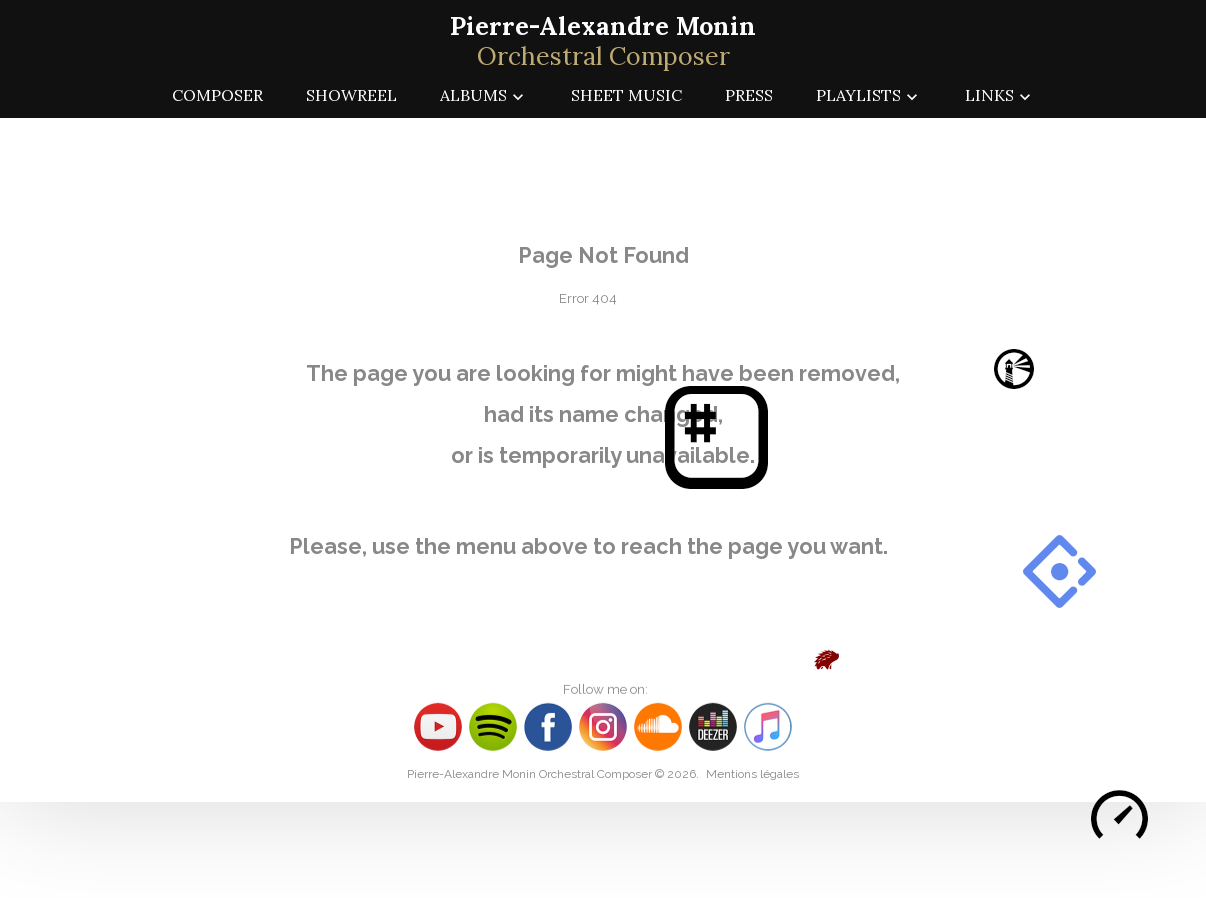 The height and width of the screenshot is (898, 1206). Describe the element at coordinates (1014, 369) in the screenshot. I see `harbor container registry logo` at that location.